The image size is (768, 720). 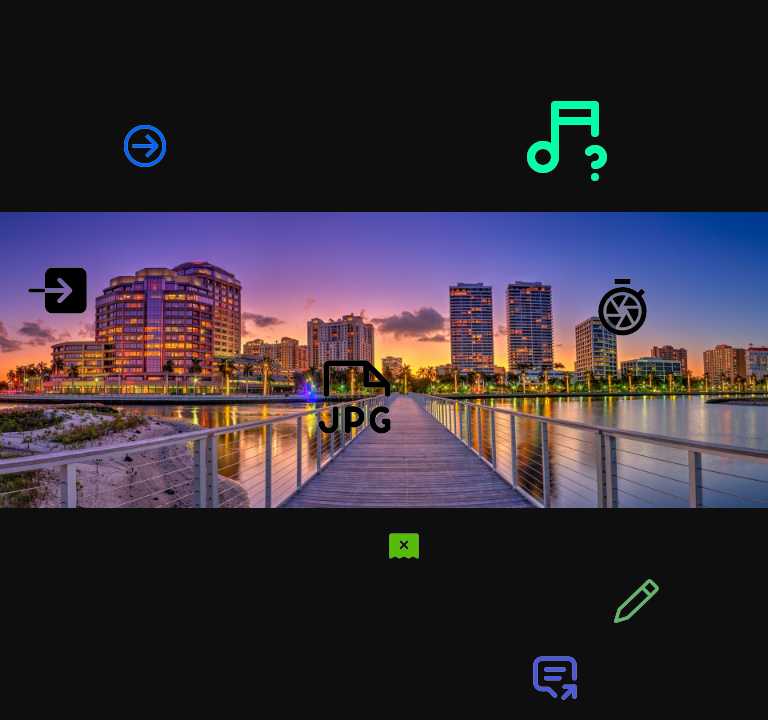 I want to click on cancel or void a receipt, so click(x=404, y=546).